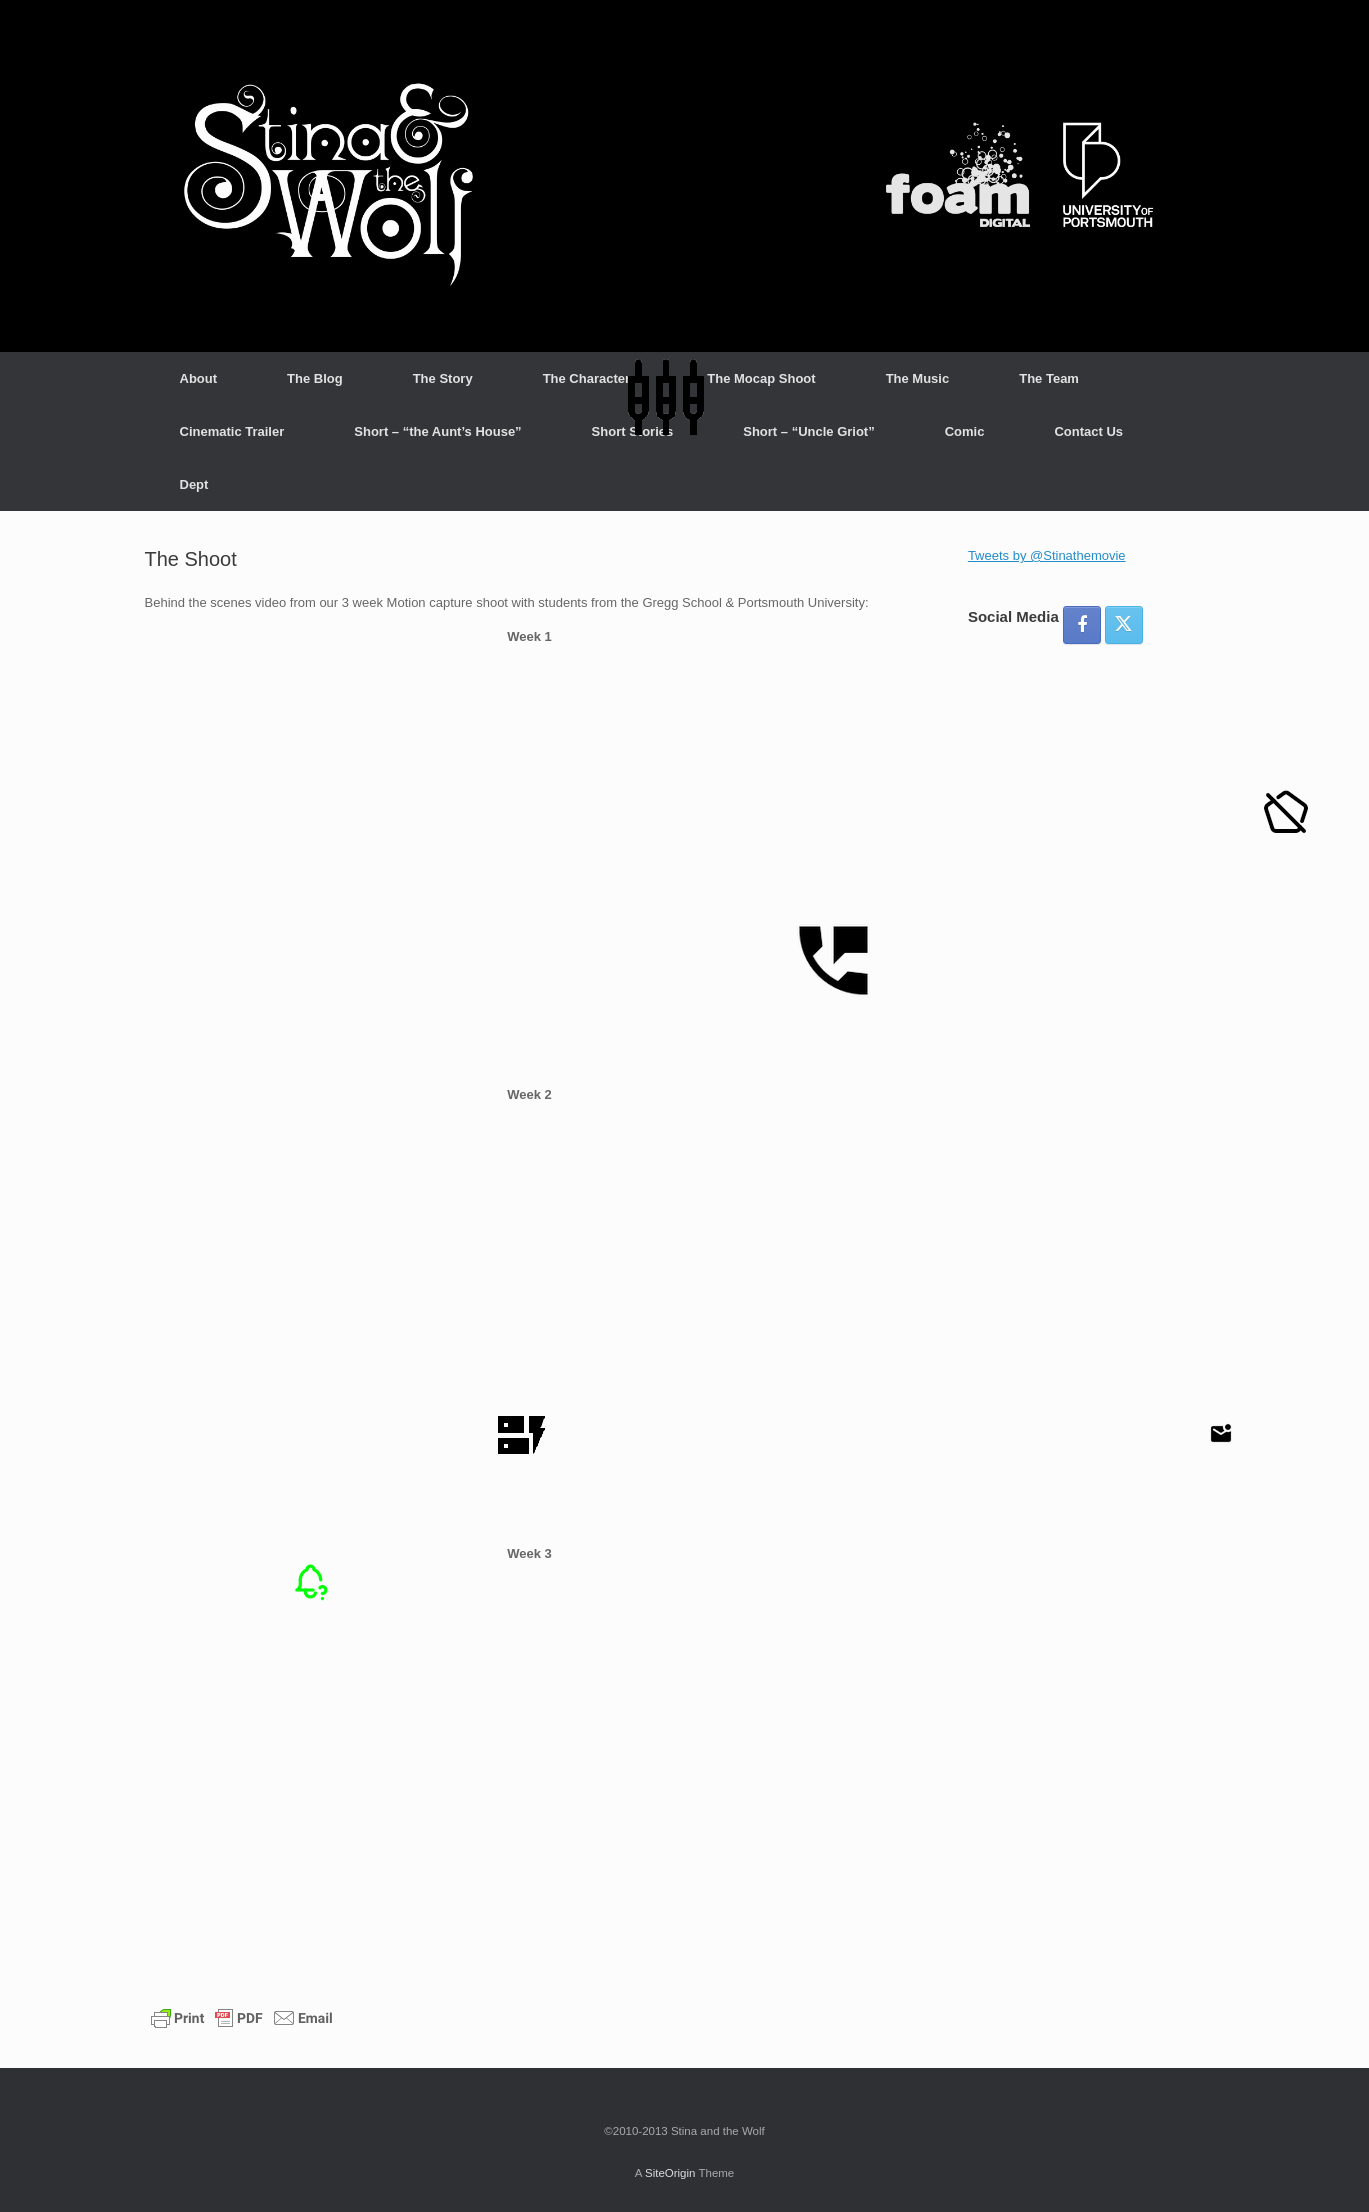  What do you see at coordinates (833, 960) in the screenshot?
I see `access voicemail or phone messages` at bounding box center [833, 960].